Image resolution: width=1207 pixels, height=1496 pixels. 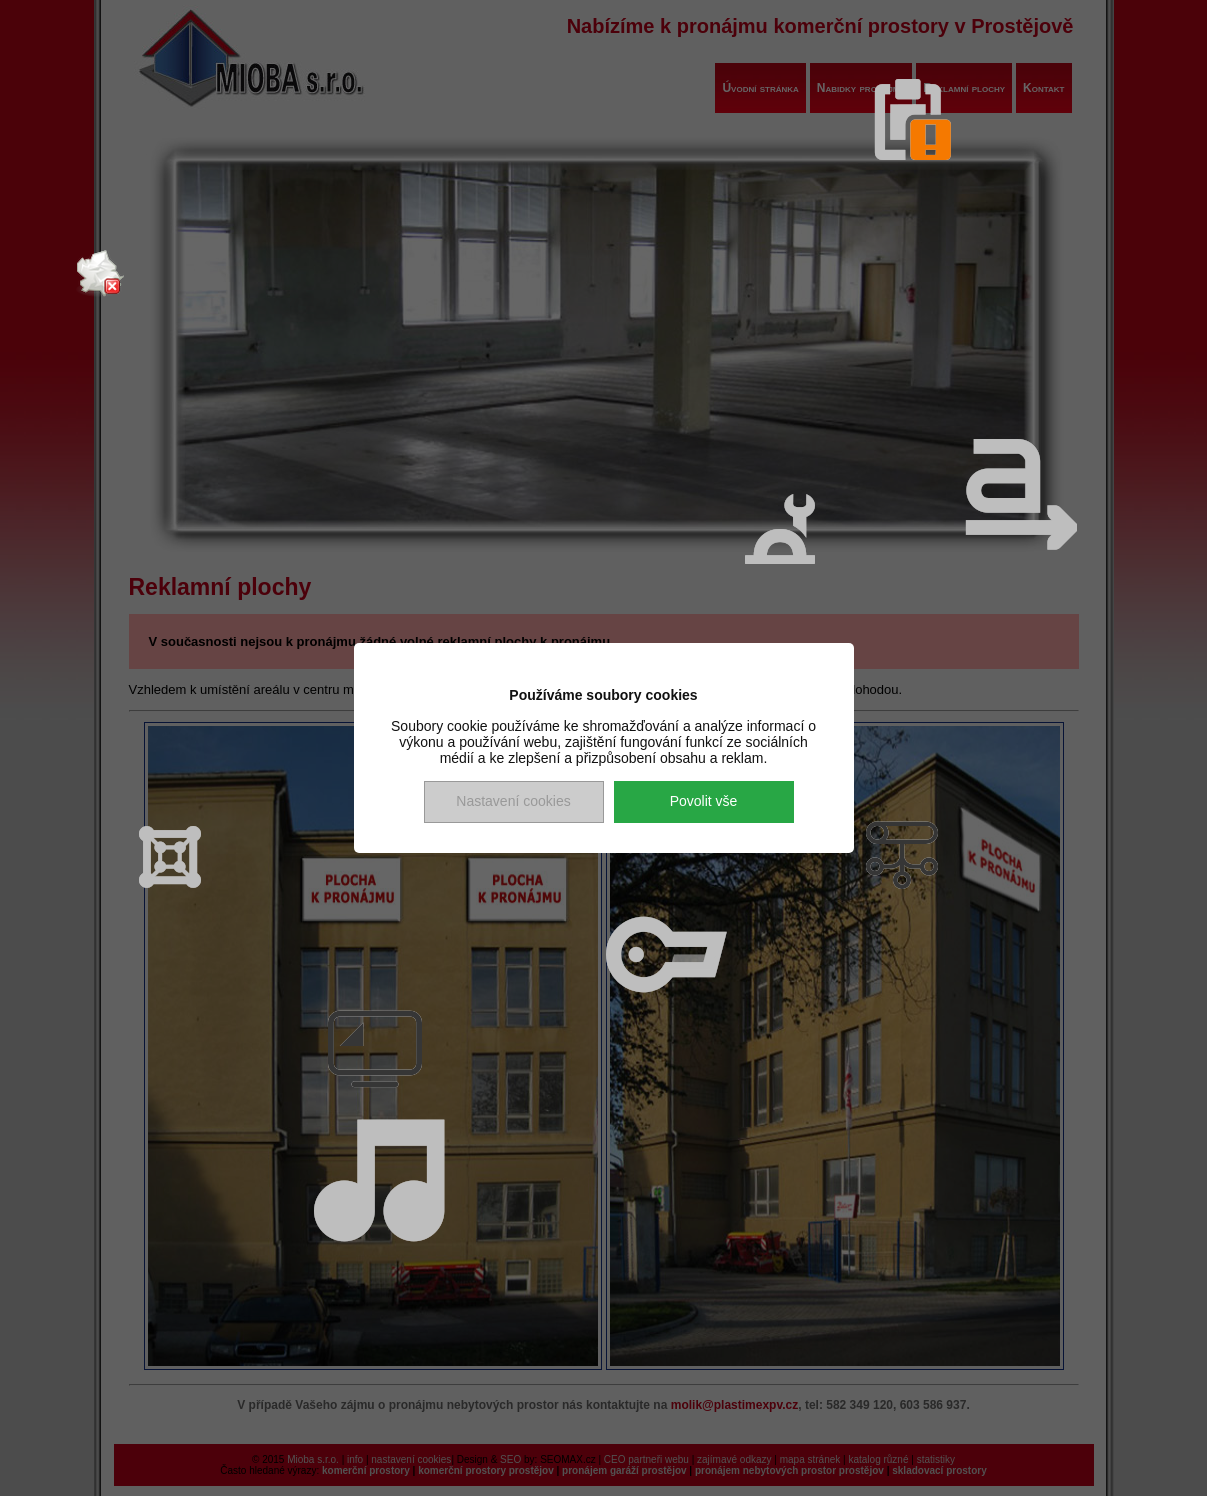 What do you see at coordinates (1018, 498) in the screenshot?
I see `set text direction to left-to-right` at bounding box center [1018, 498].